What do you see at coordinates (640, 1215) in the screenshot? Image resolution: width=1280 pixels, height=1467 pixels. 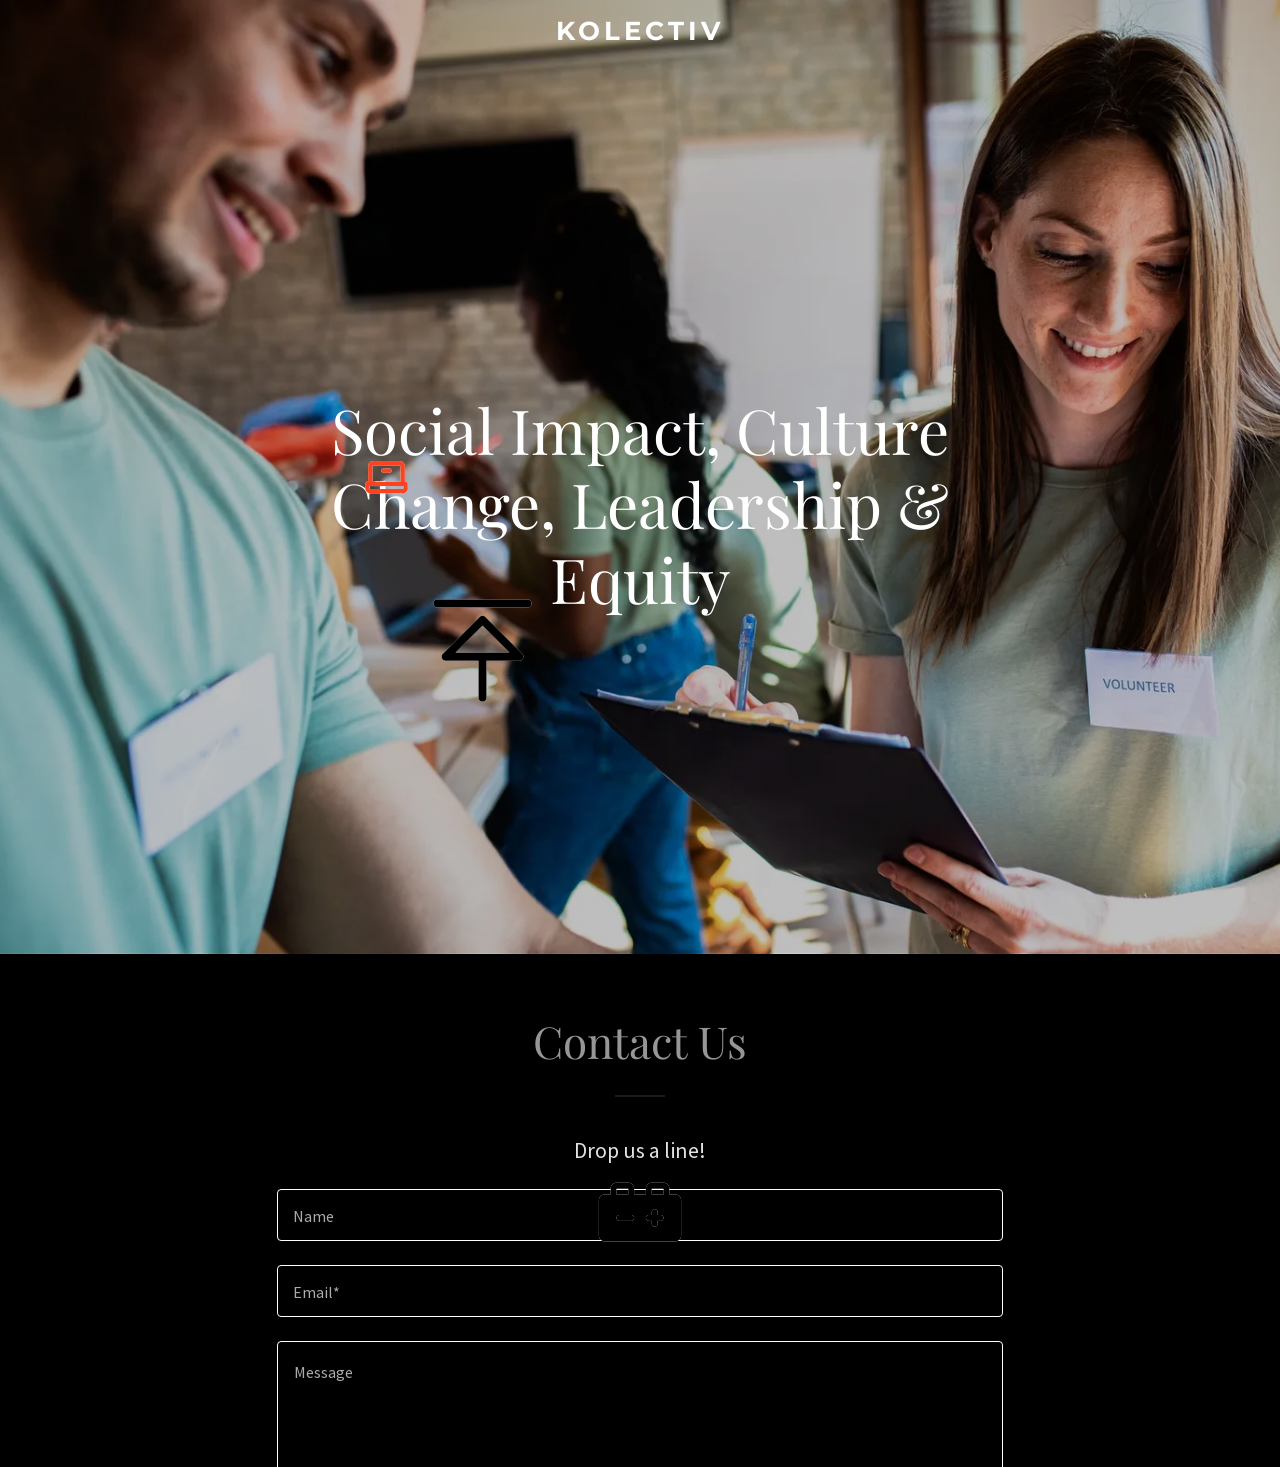 I see `check vehicle battery status` at bounding box center [640, 1215].